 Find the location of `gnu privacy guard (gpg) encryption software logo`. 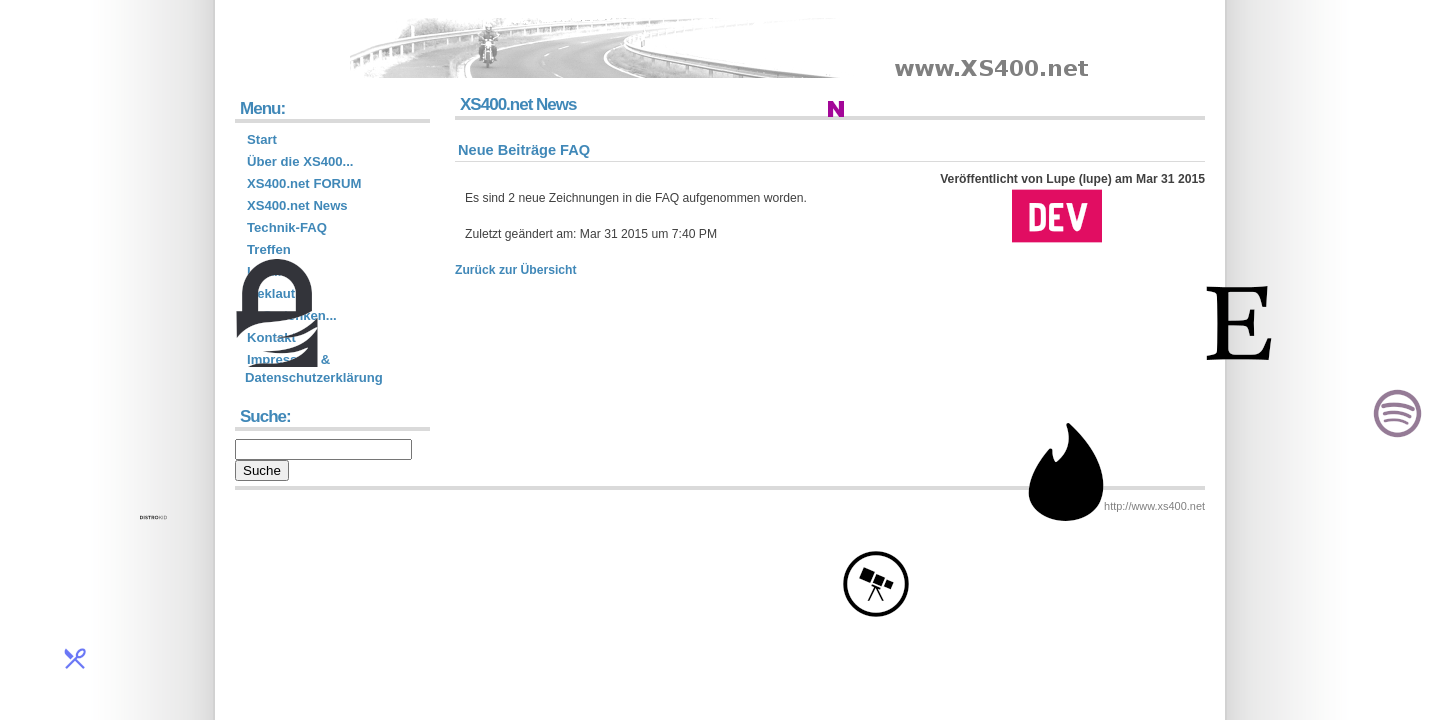

gnu privacy guard (gpg) encryption software logo is located at coordinates (277, 313).